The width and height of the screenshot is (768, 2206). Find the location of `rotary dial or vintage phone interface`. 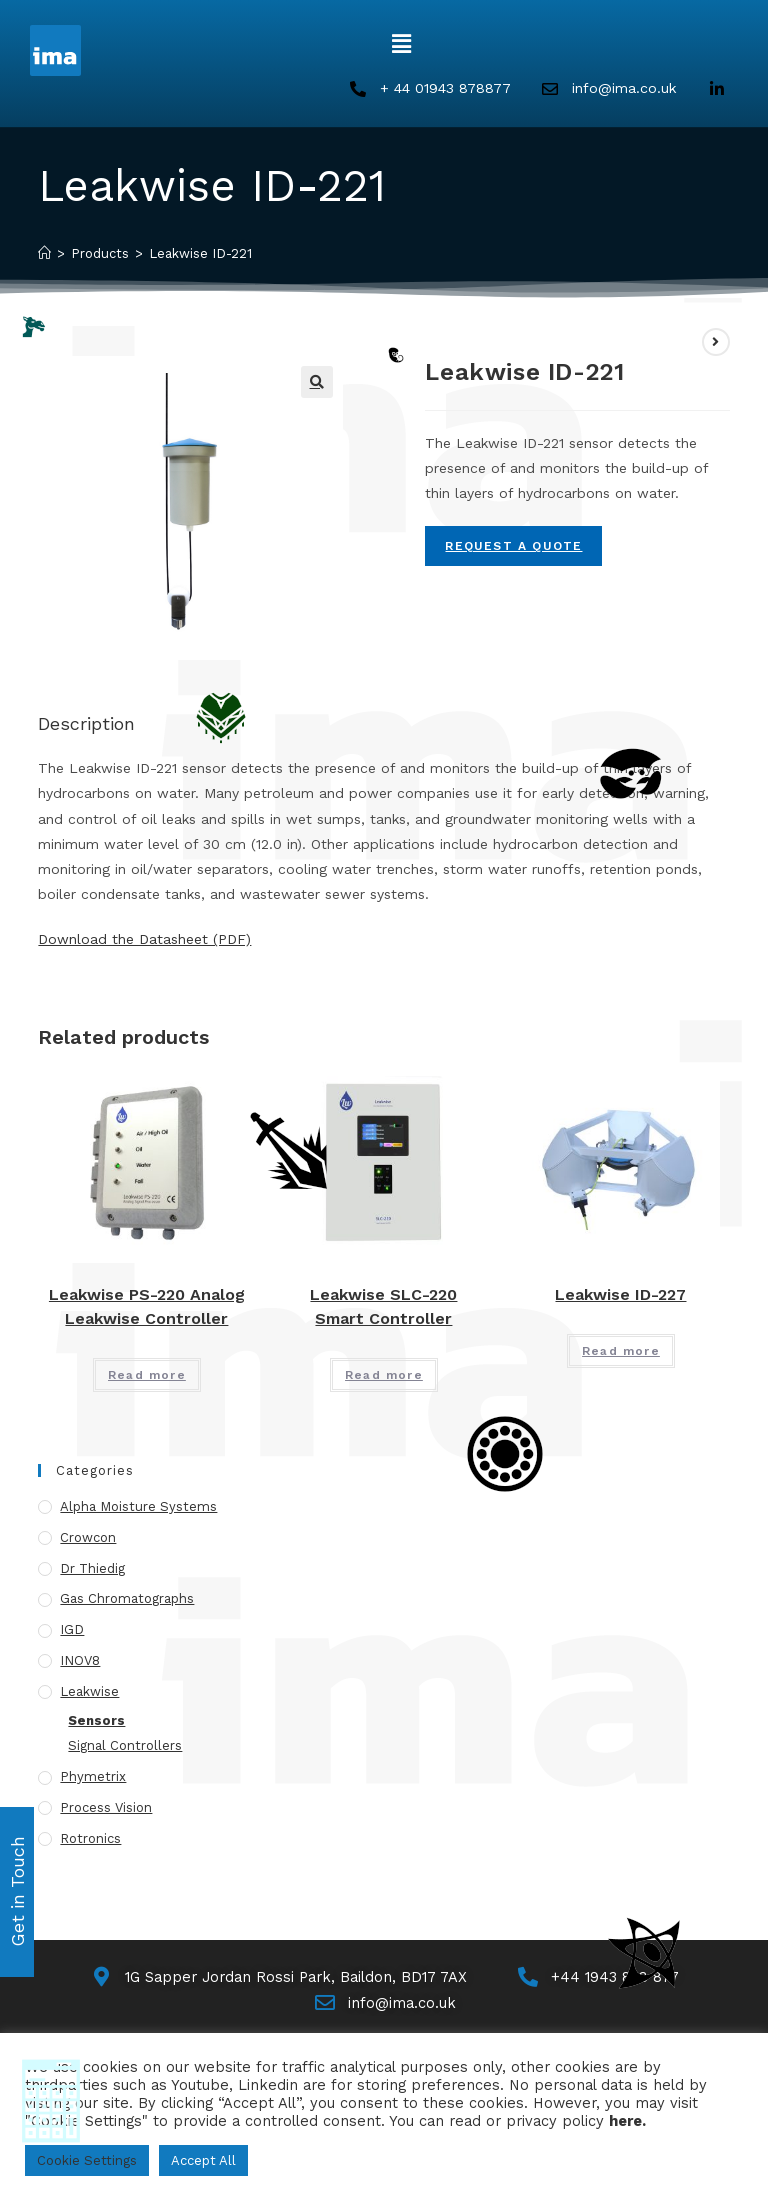

rotary dial or vintage phone interface is located at coordinates (505, 1454).